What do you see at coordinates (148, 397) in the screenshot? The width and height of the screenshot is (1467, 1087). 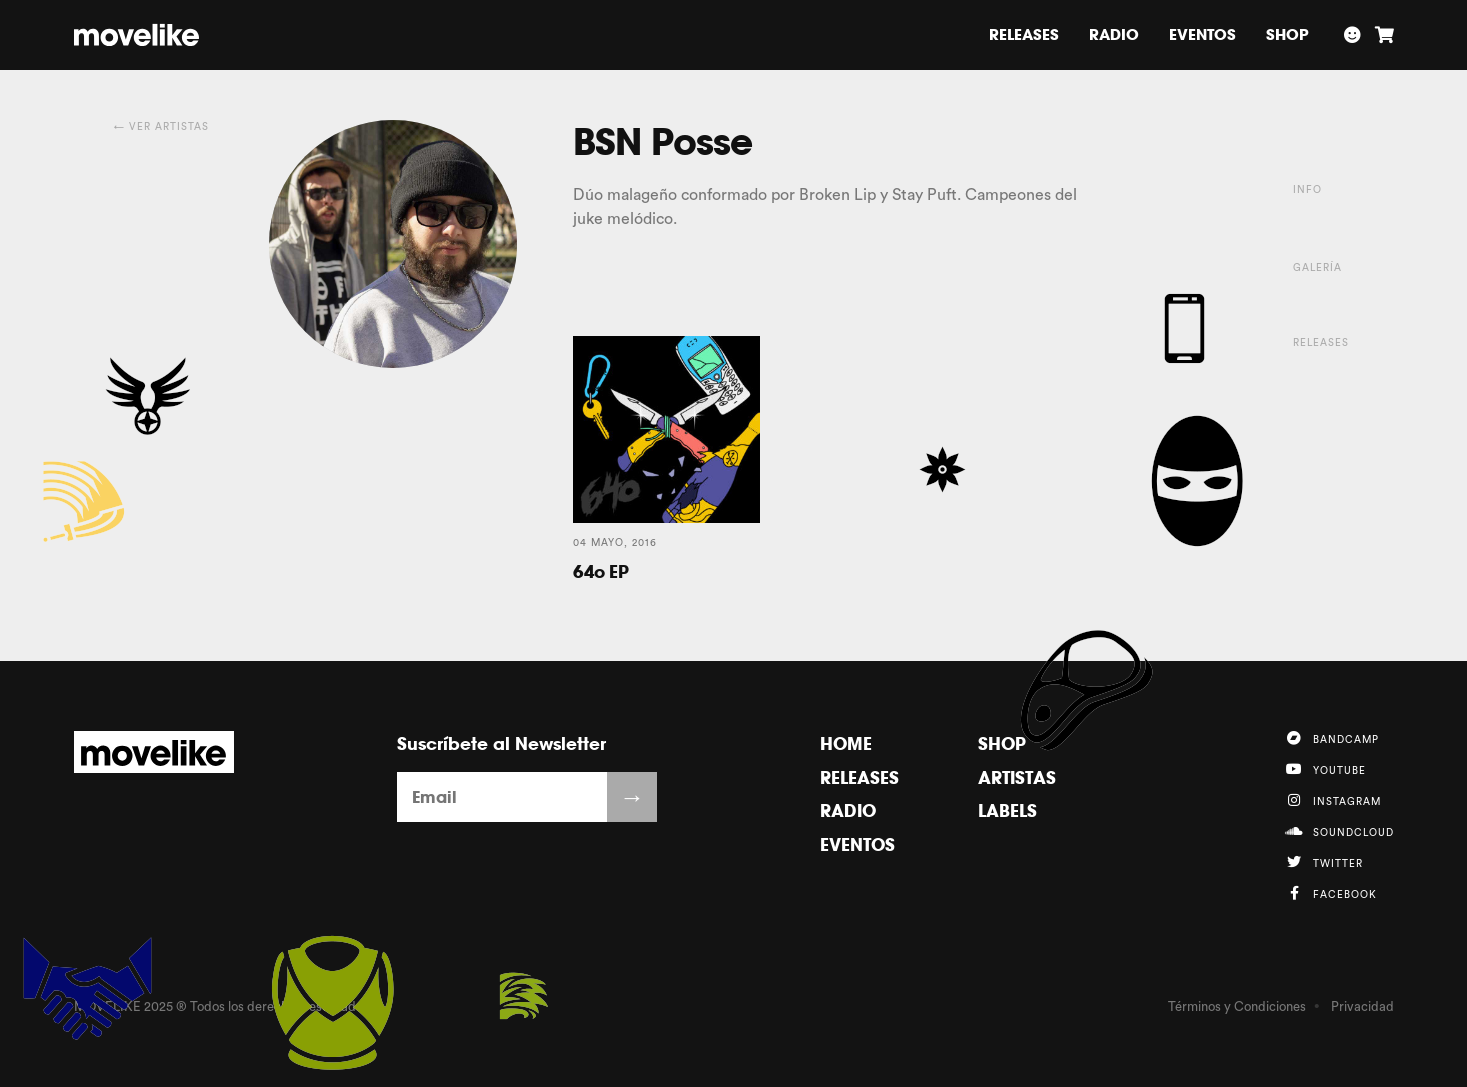 I see `faction or guild emblem in a game interface` at bounding box center [148, 397].